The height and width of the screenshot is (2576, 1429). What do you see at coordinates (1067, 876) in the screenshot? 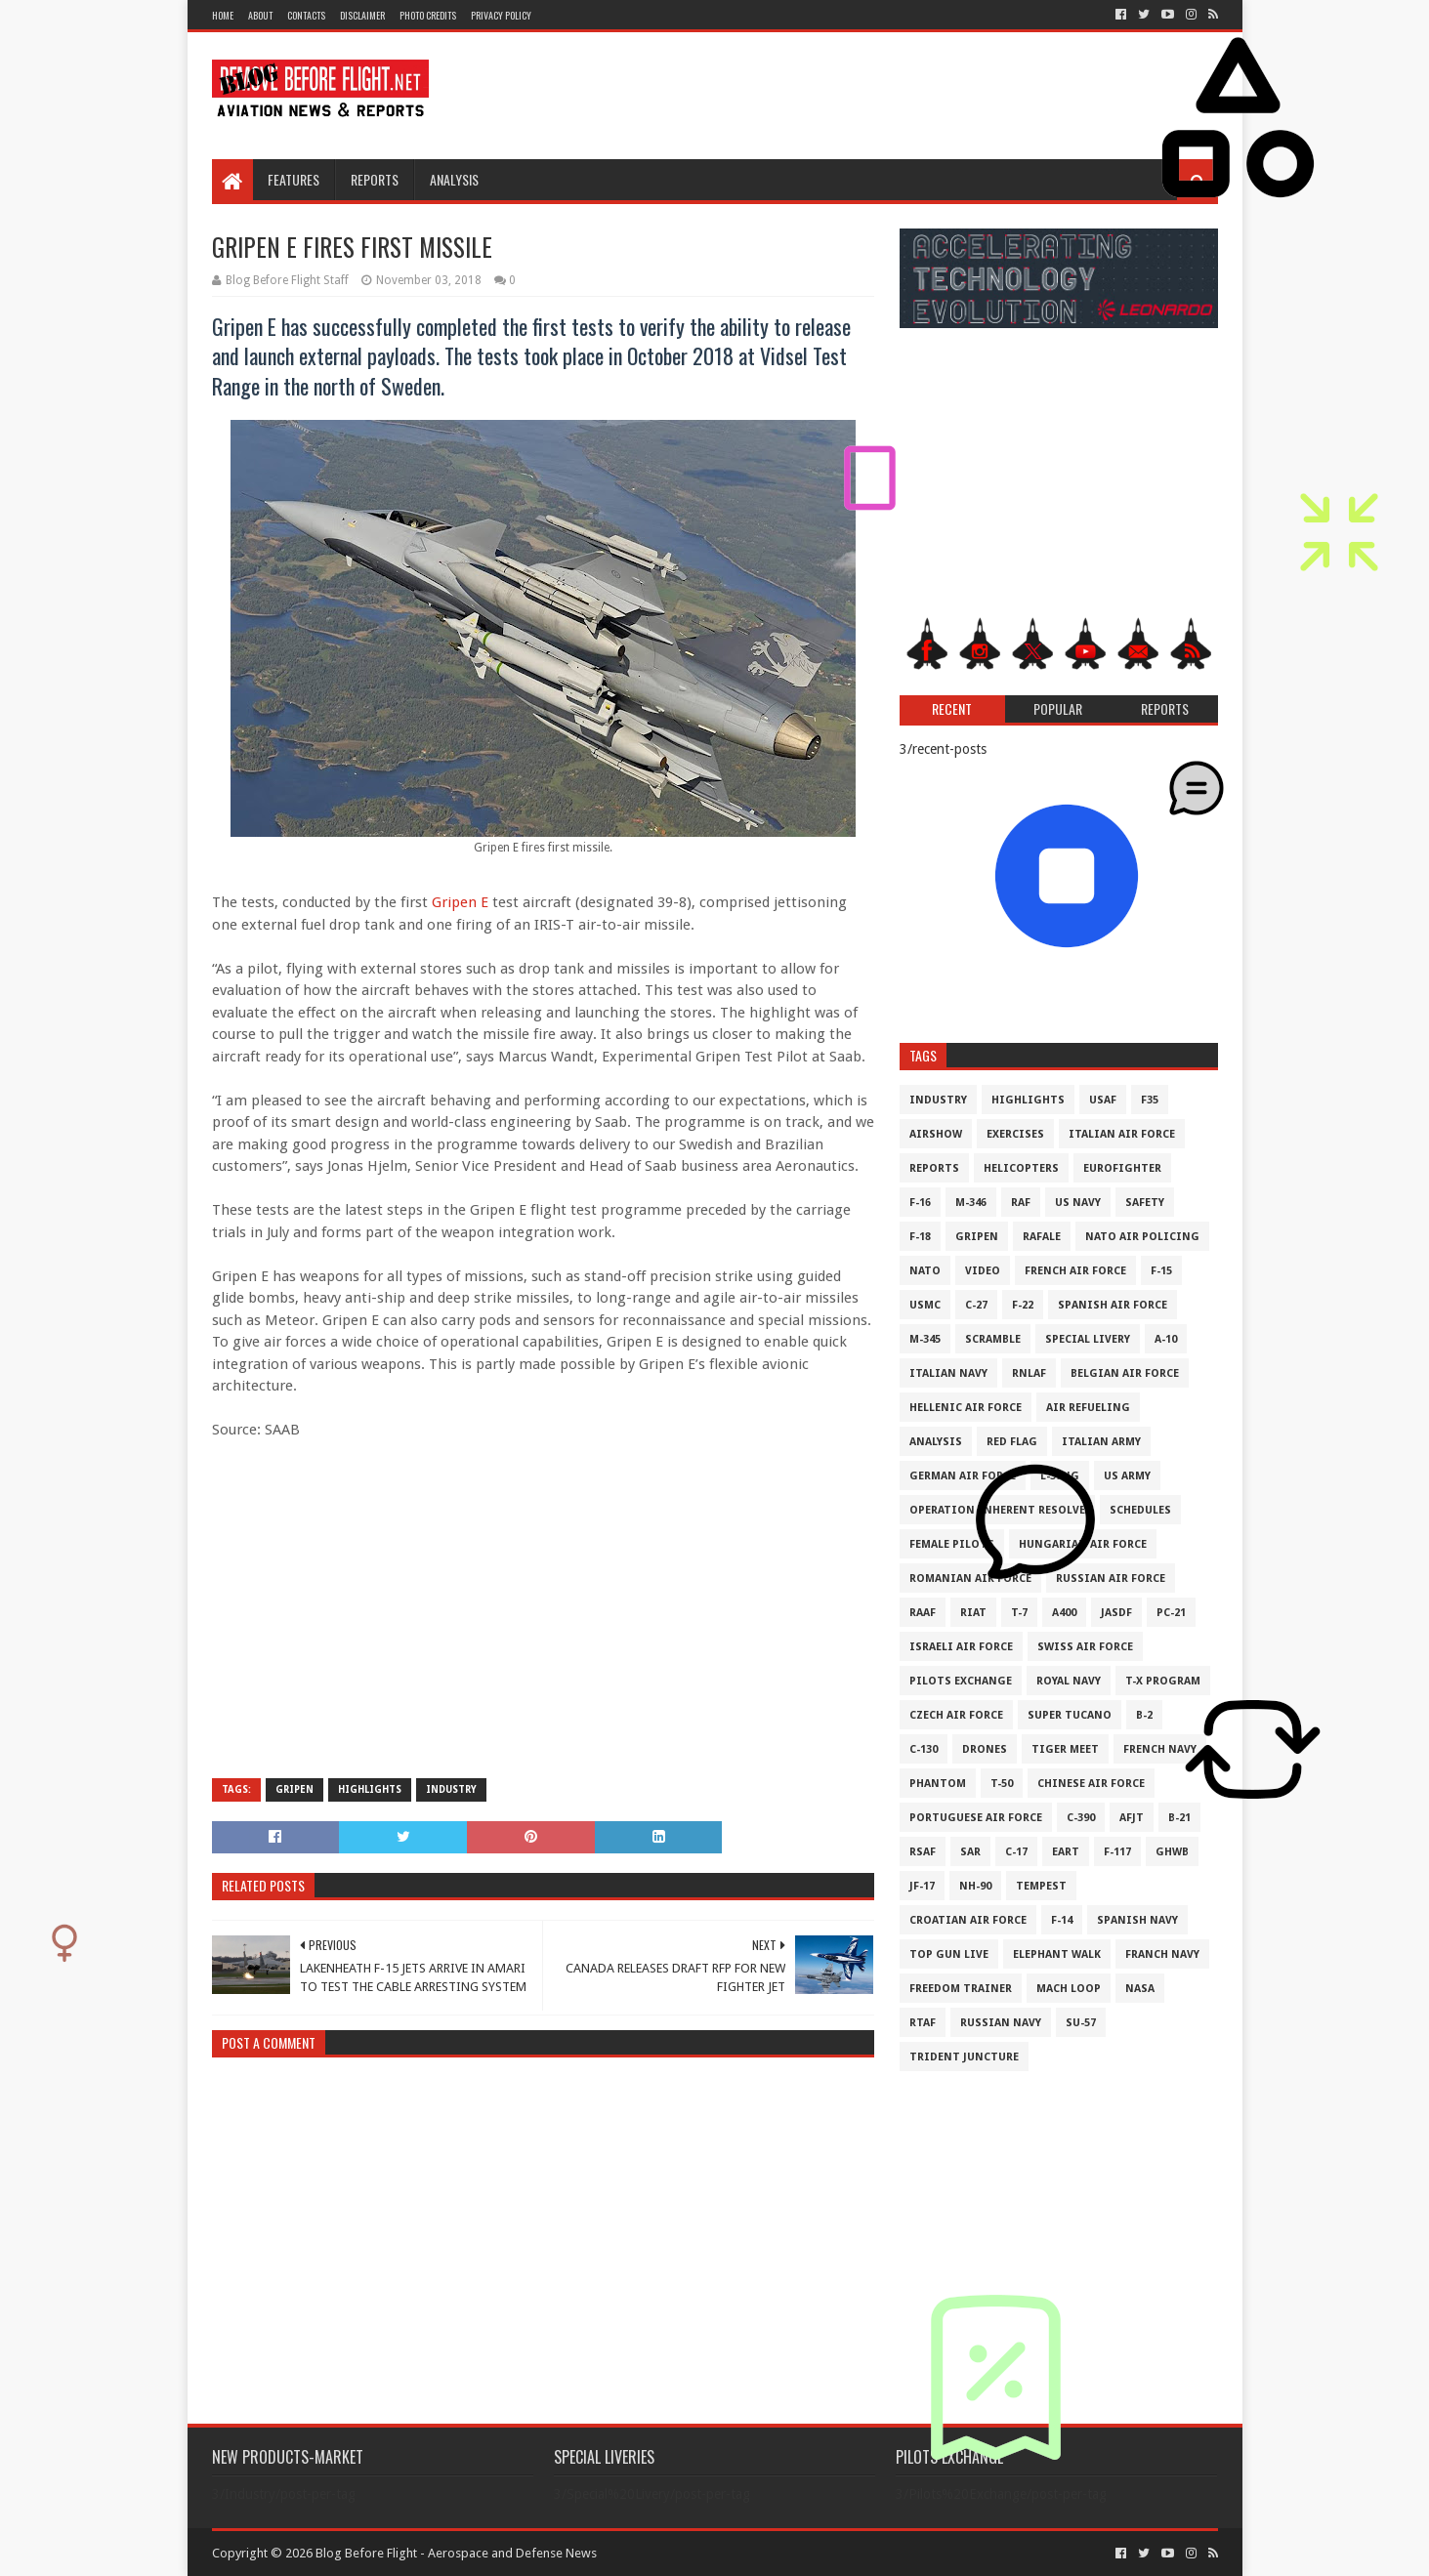
I see `stop media playback` at bounding box center [1067, 876].